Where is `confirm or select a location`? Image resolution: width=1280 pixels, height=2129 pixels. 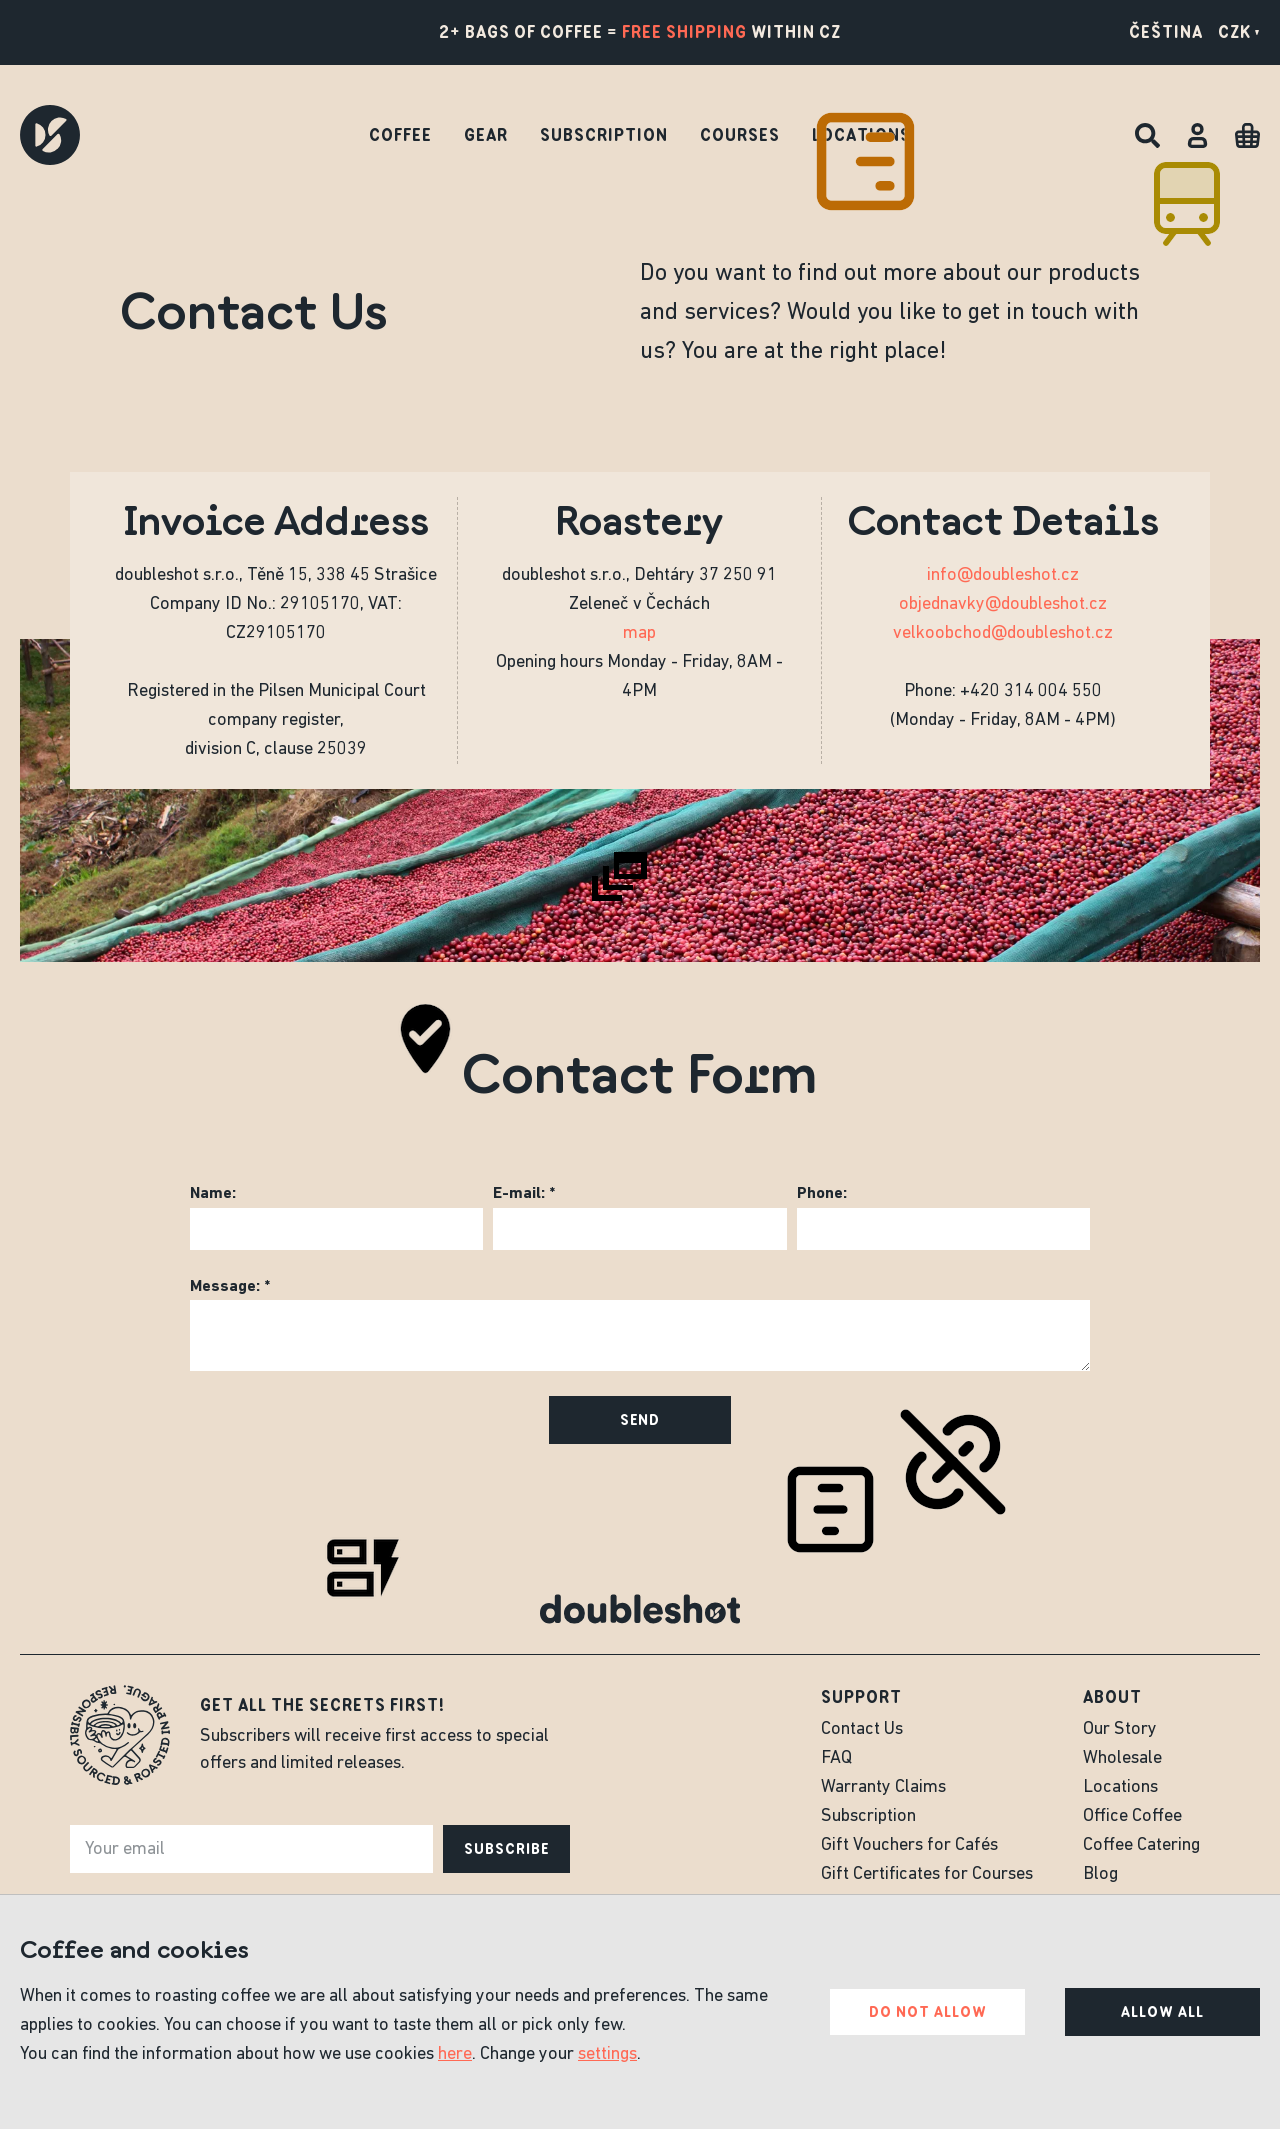
confirm or select a location is located at coordinates (425, 1039).